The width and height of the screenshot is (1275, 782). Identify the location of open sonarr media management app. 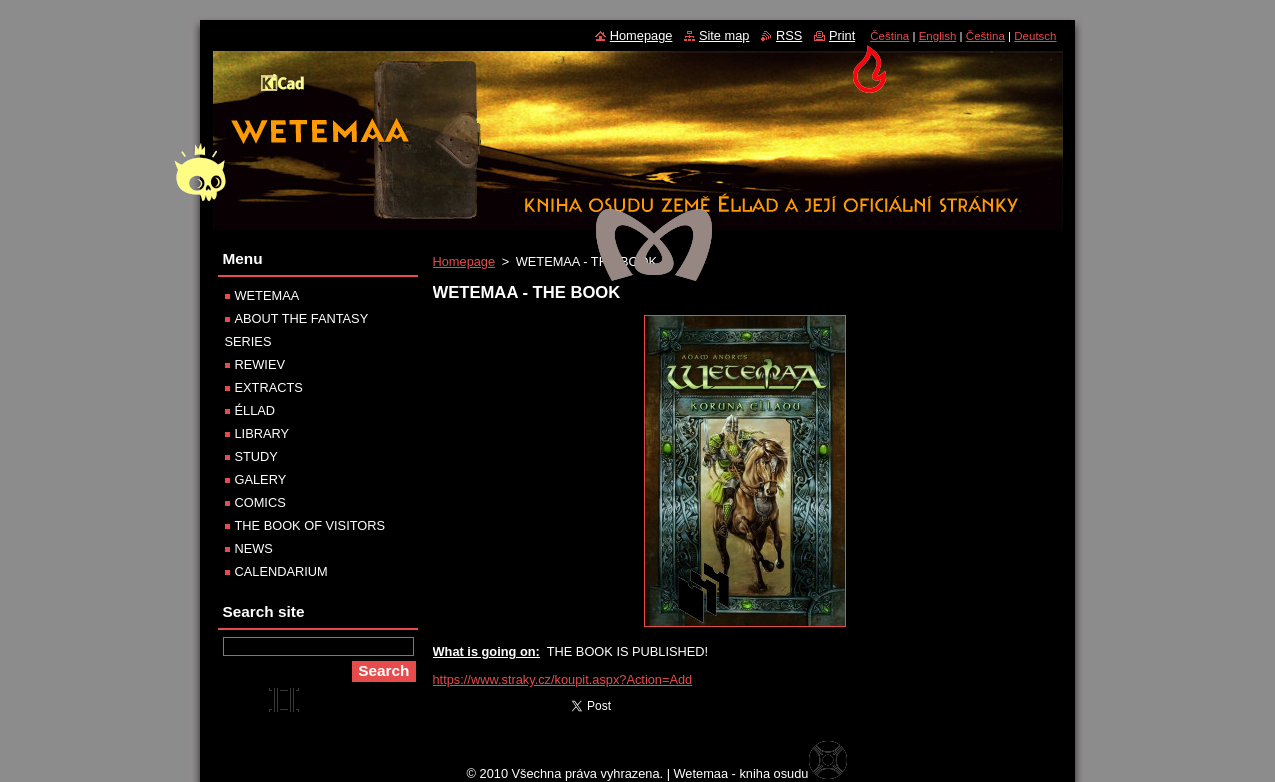
(828, 760).